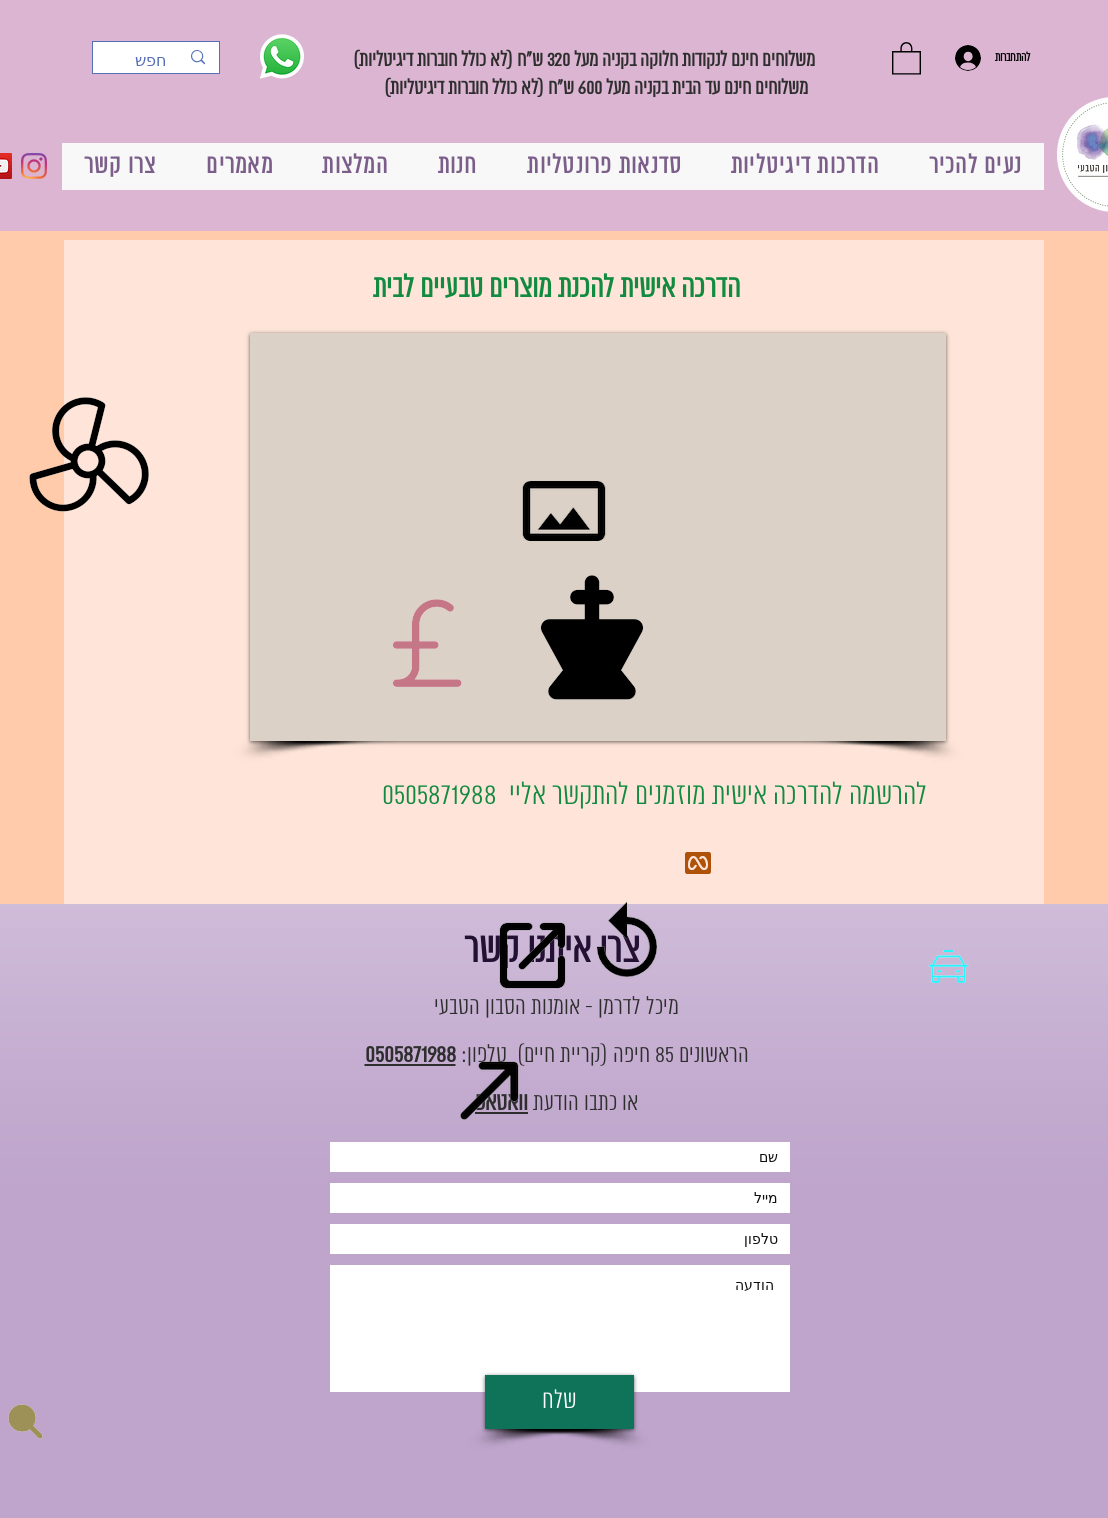  Describe the element at coordinates (532, 955) in the screenshot. I see `open link in a new tab or window` at that location.